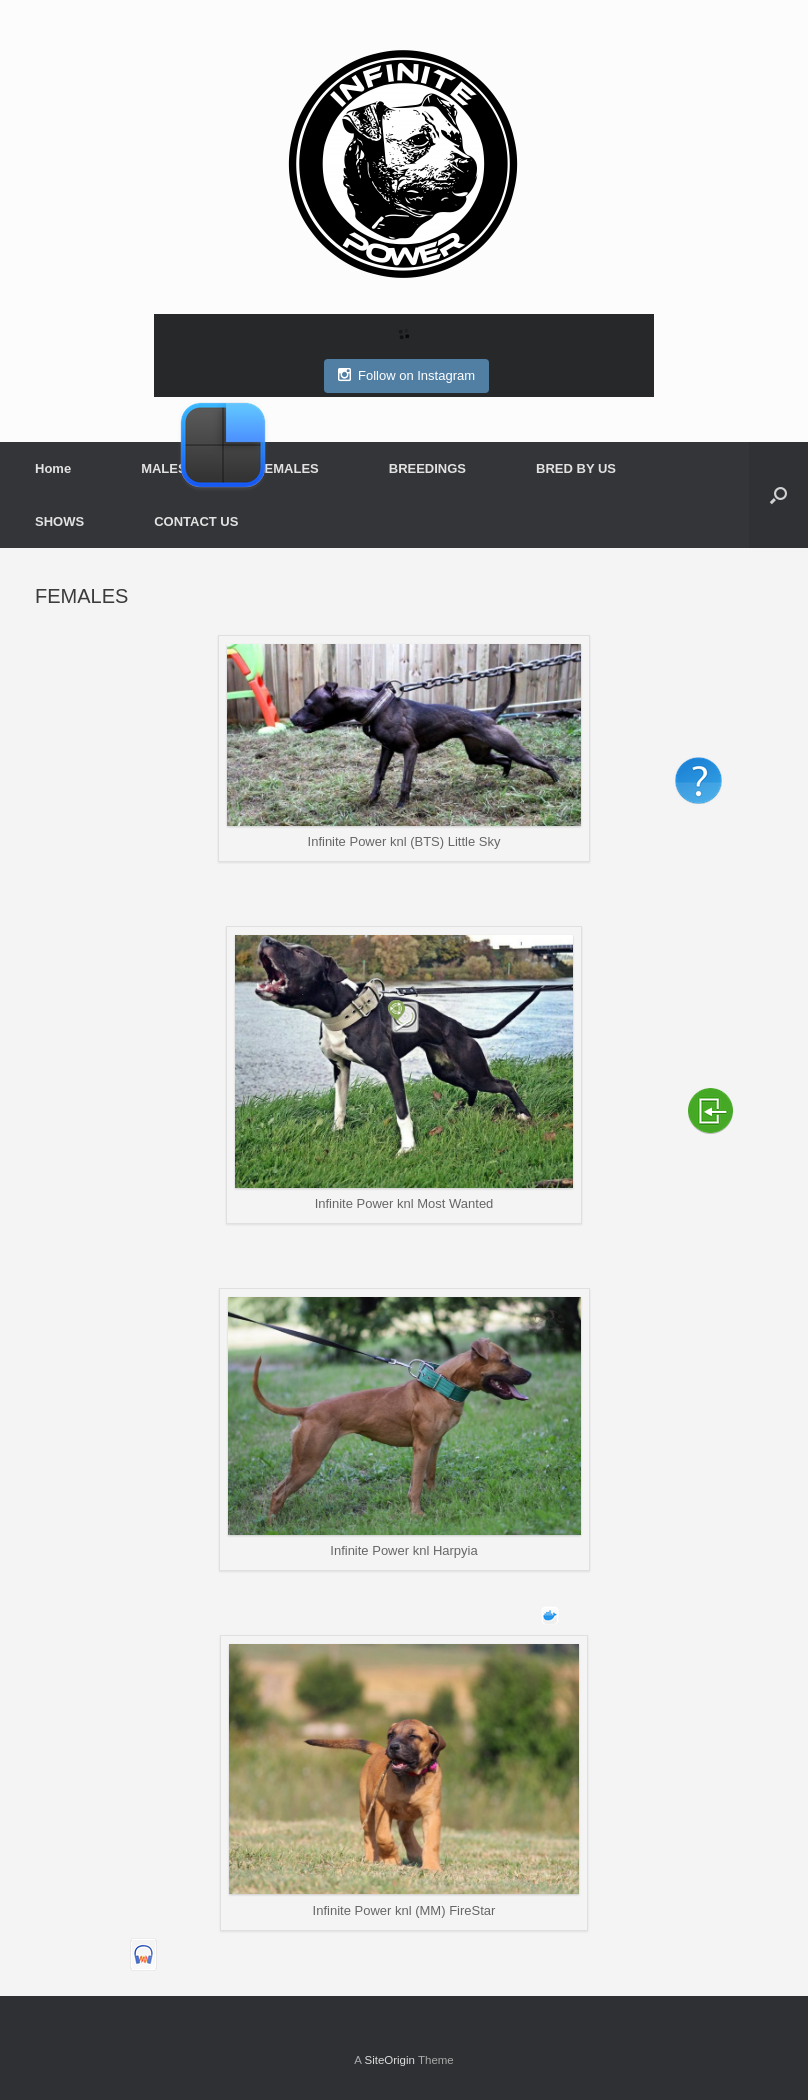  I want to click on an audacity audio project file, so click(143, 1954).